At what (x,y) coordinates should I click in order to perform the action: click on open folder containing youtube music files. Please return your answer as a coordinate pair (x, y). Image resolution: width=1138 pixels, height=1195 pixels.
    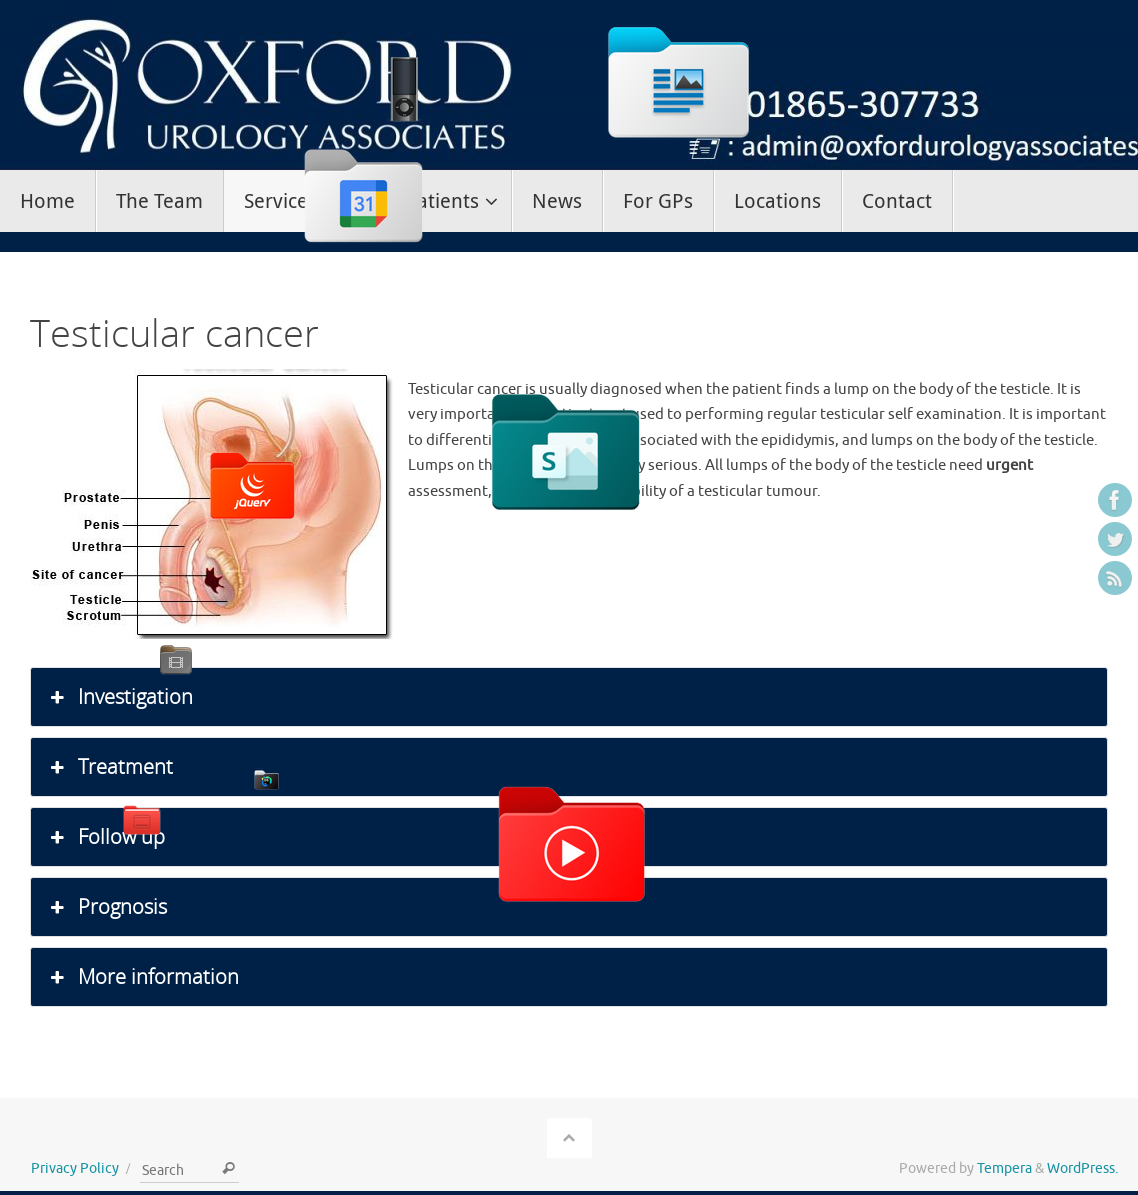
    Looking at the image, I should click on (571, 848).